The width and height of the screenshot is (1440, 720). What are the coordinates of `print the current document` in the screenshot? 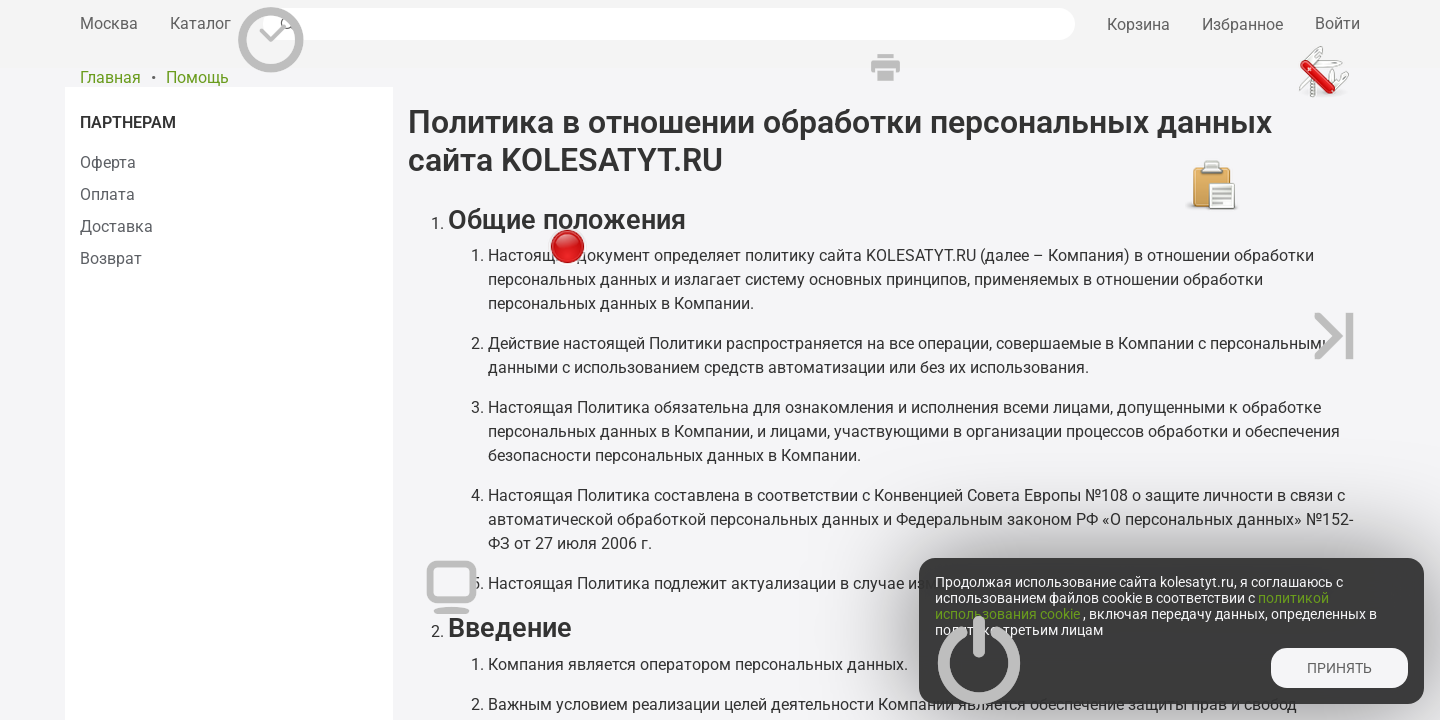 It's located at (885, 68).